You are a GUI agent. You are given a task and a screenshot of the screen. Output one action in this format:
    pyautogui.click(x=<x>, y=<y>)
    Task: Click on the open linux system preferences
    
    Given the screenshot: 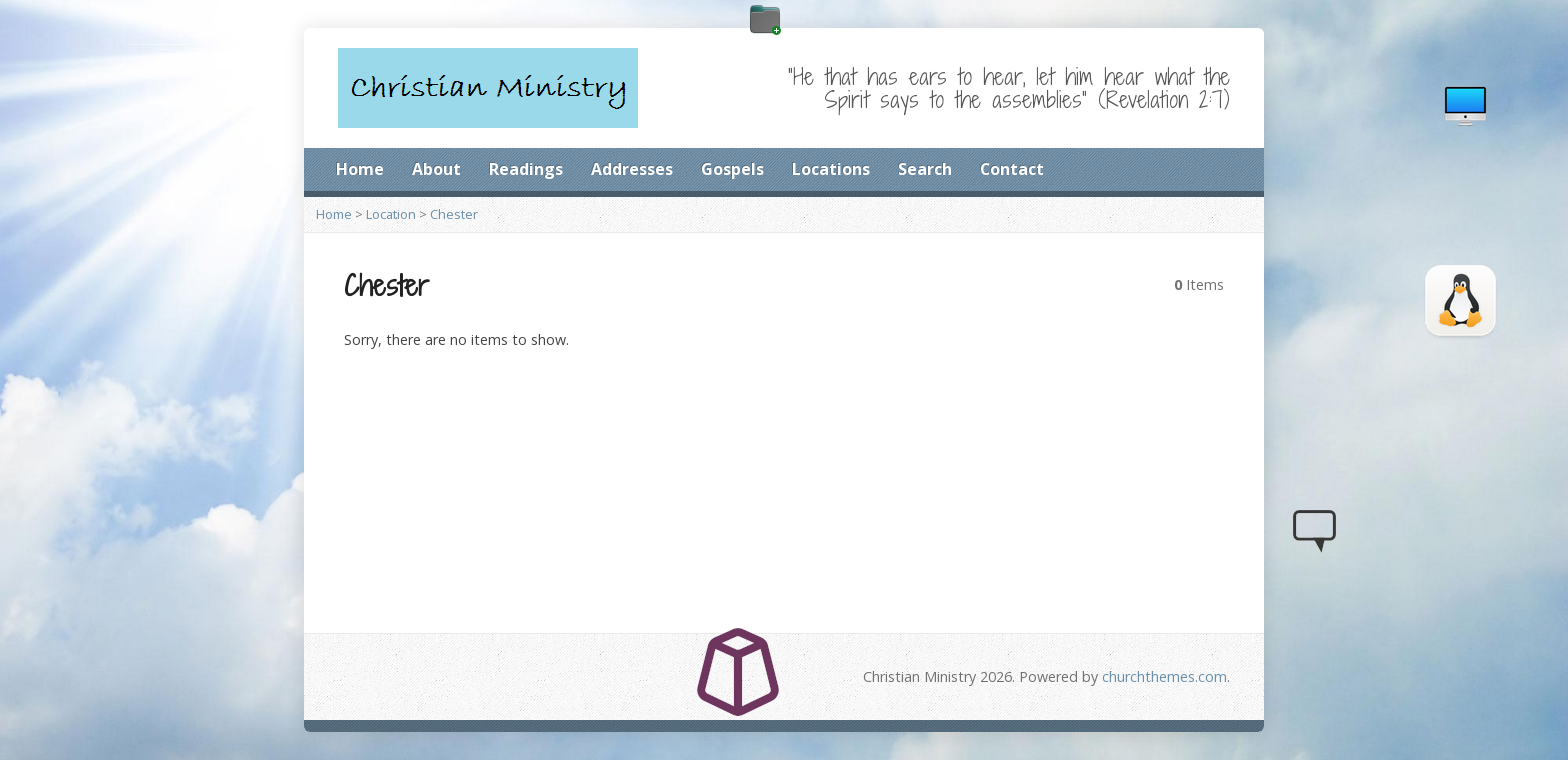 What is the action you would take?
    pyautogui.click(x=1460, y=300)
    